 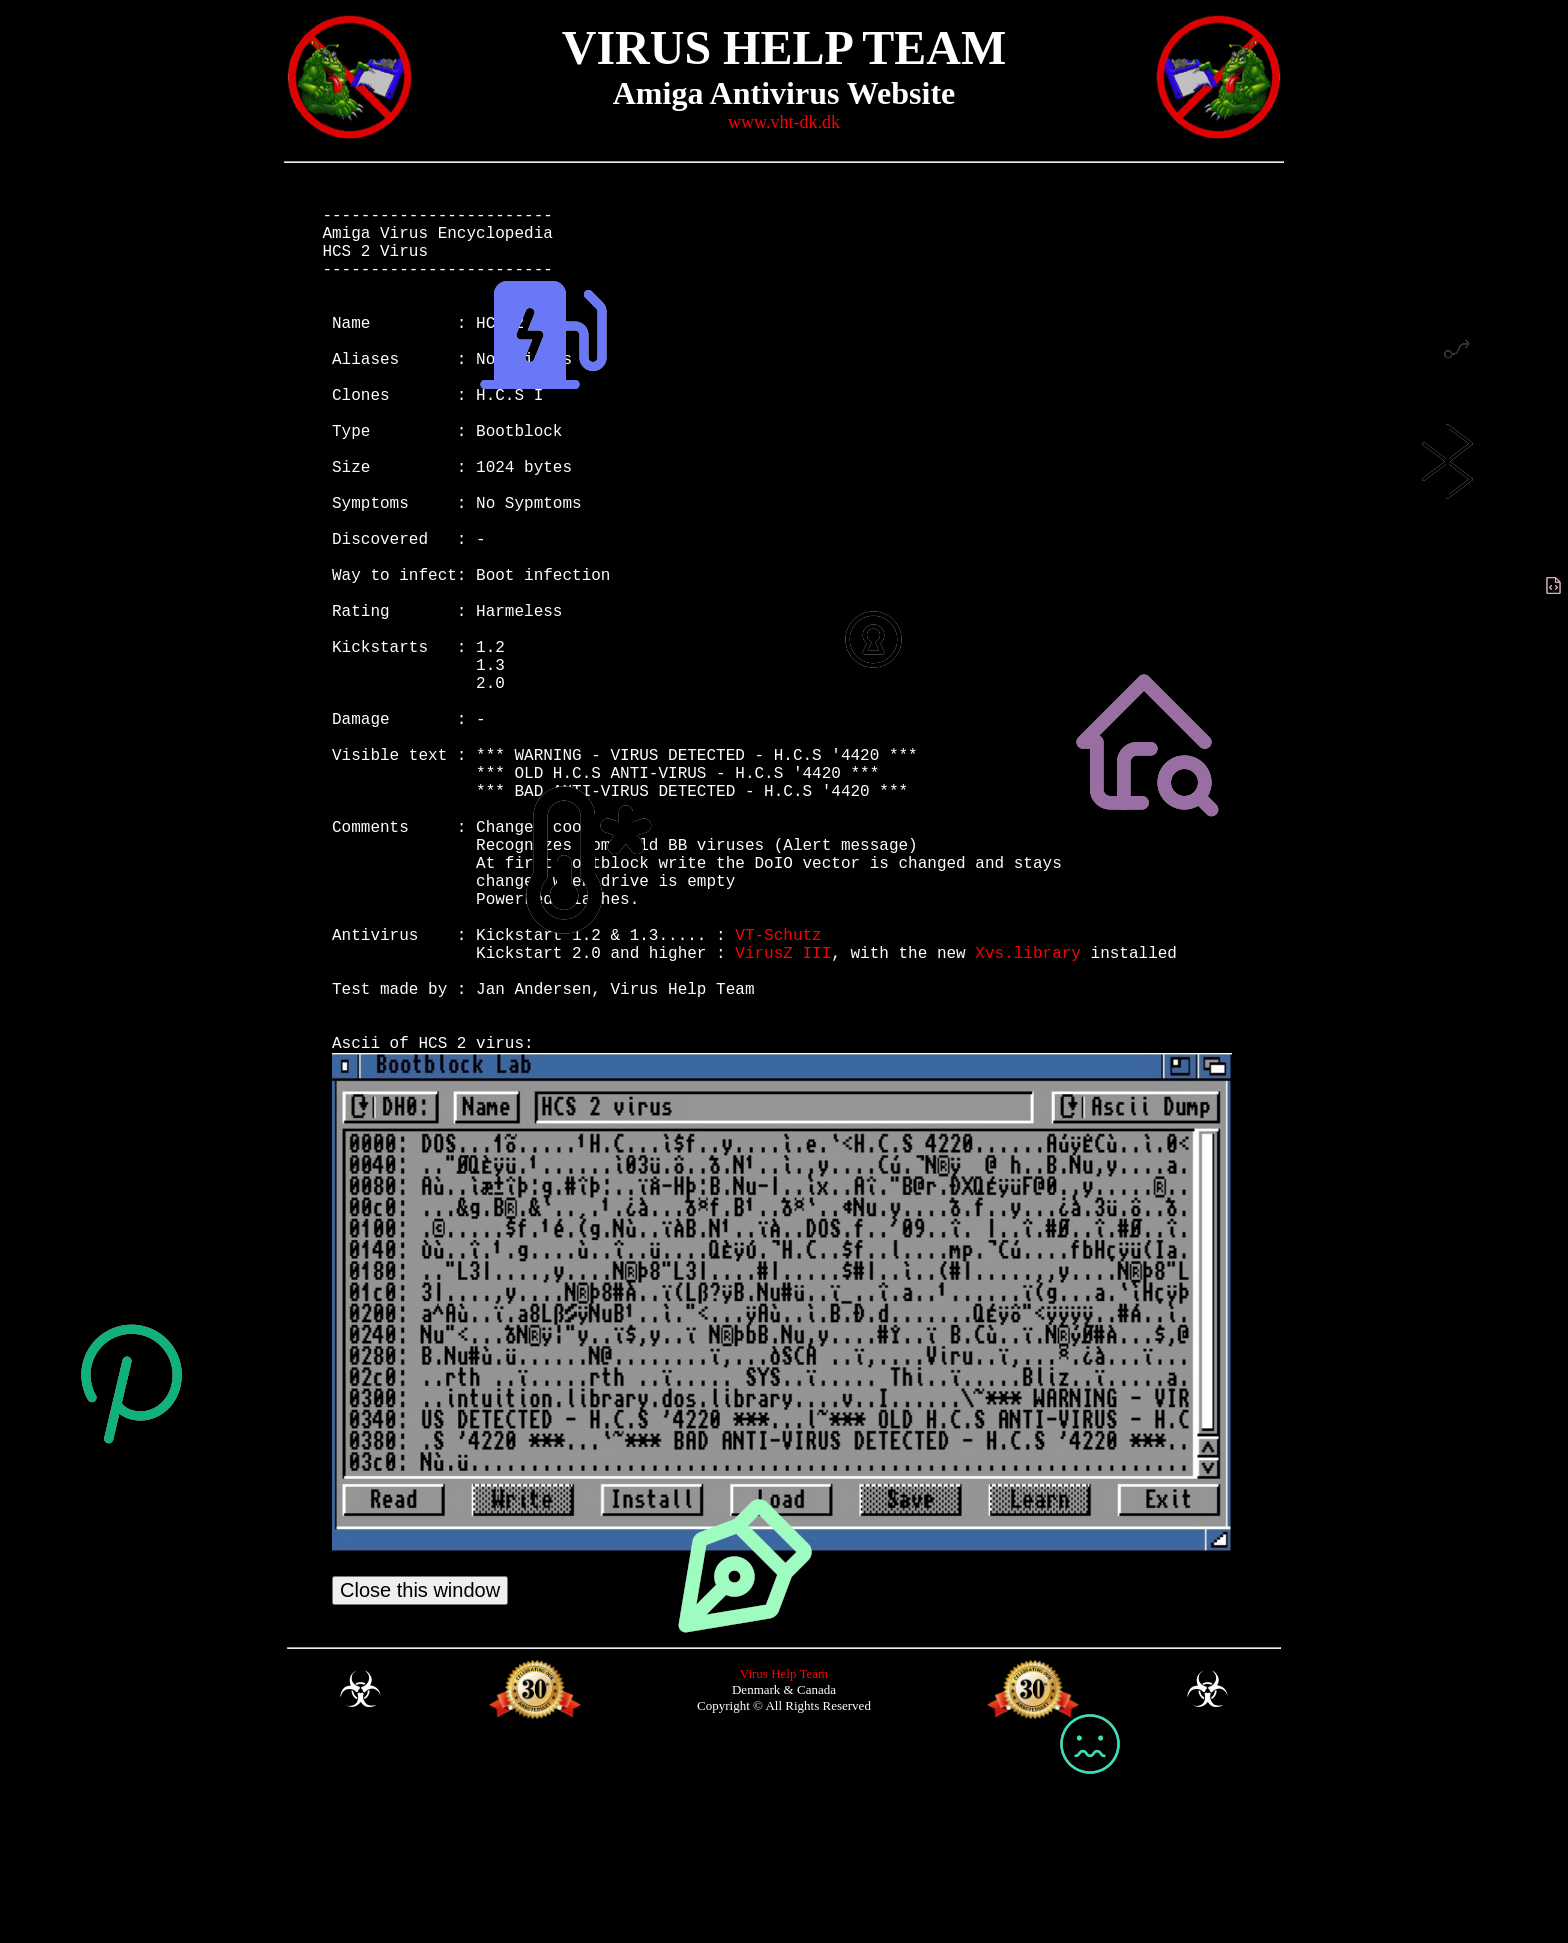 I want to click on view source code file, so click(x=1553, y=585).